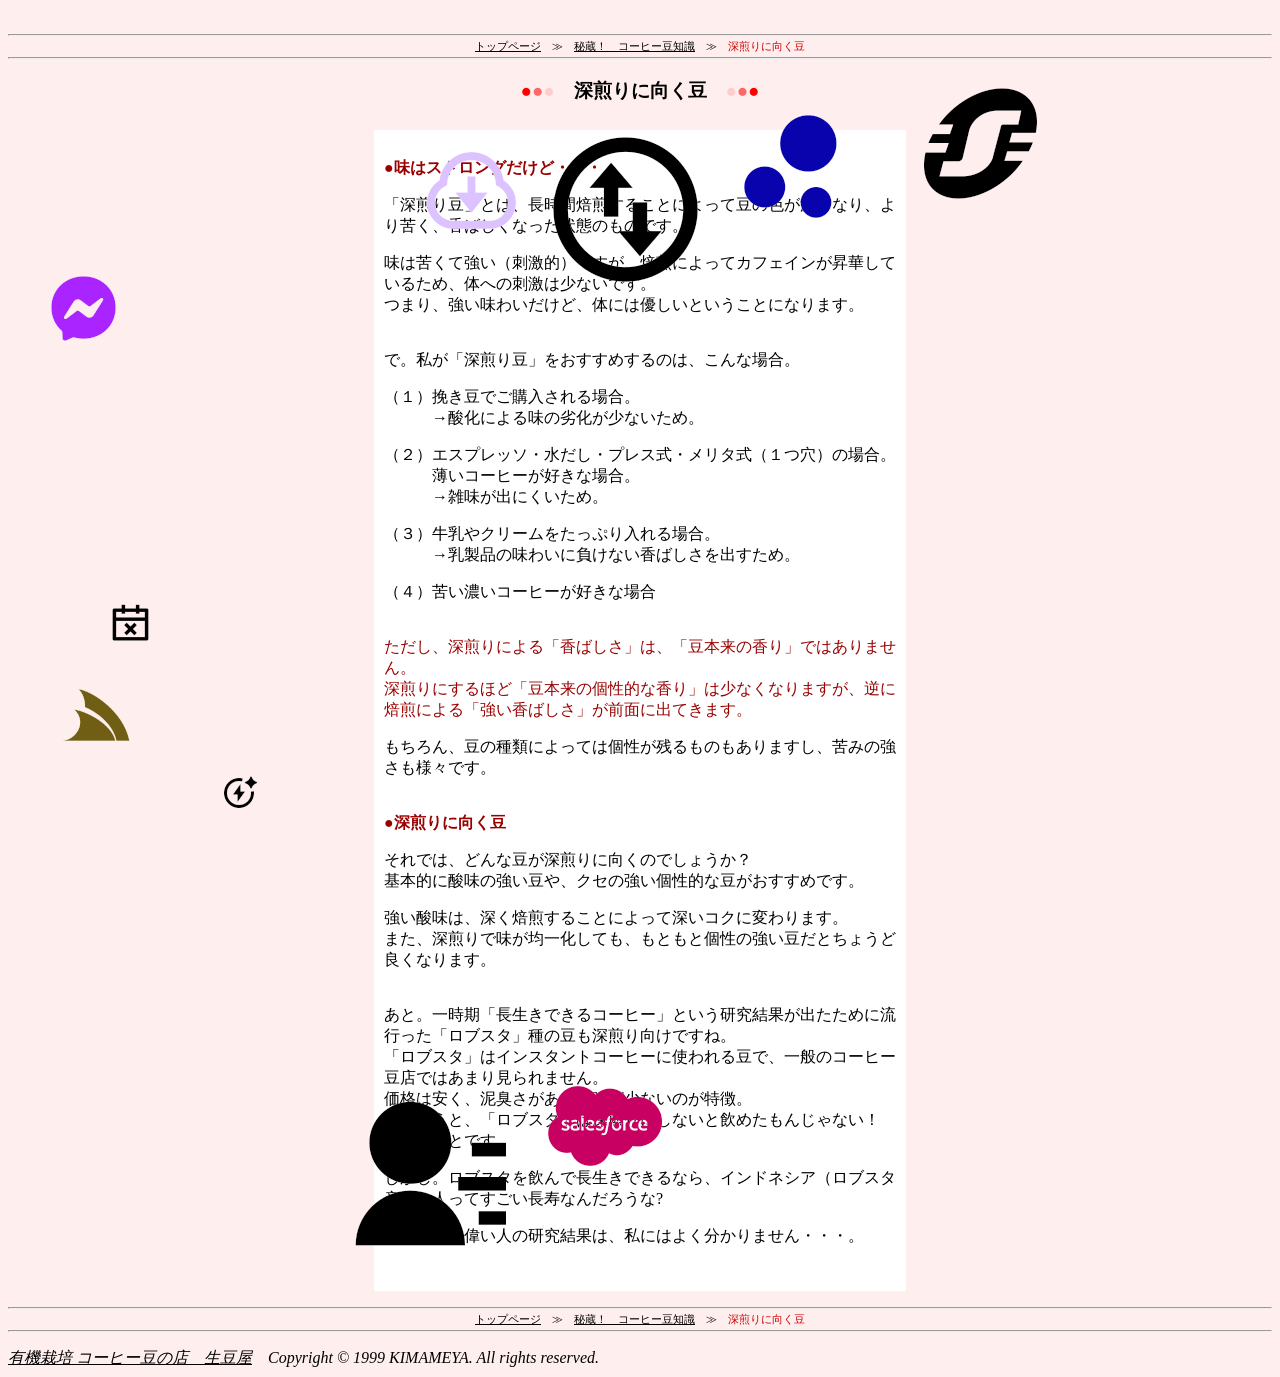  I want to click on access AI-enhanced DVD or media features, so click(239, 793).